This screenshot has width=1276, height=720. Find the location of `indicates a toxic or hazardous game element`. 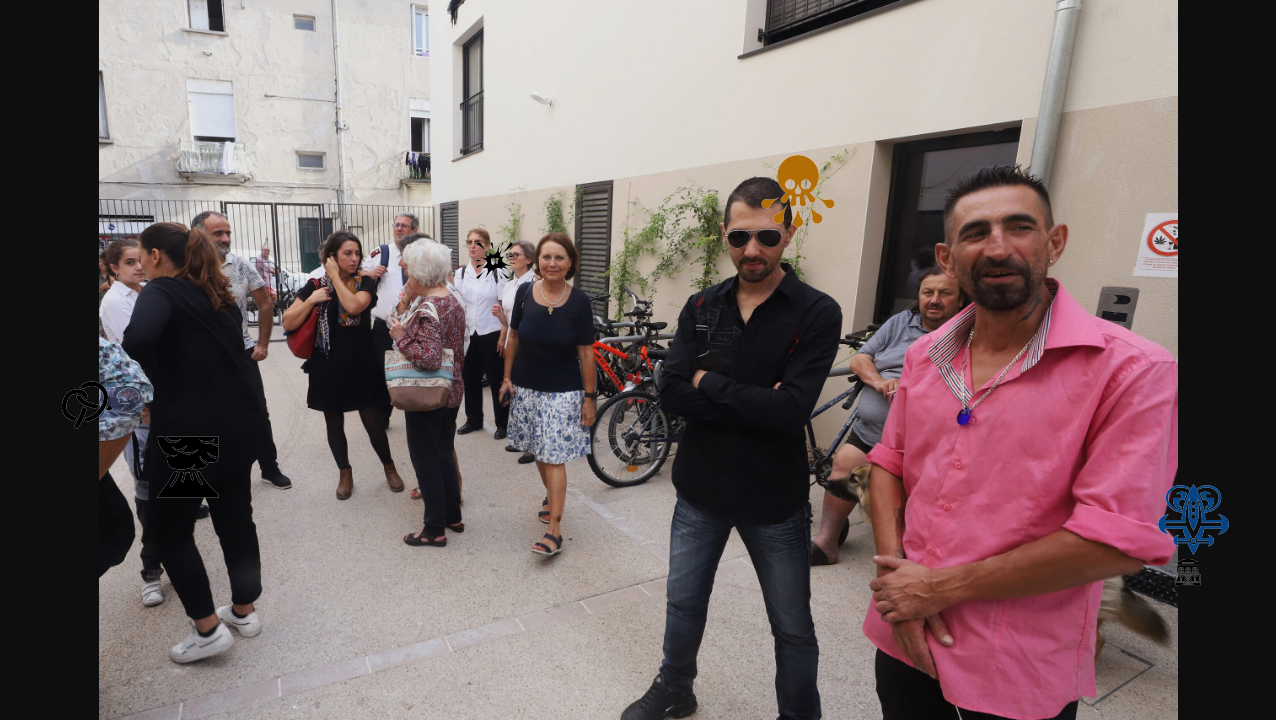

indicates a toxic or hazardous game element is located at coordinates (798, 191).